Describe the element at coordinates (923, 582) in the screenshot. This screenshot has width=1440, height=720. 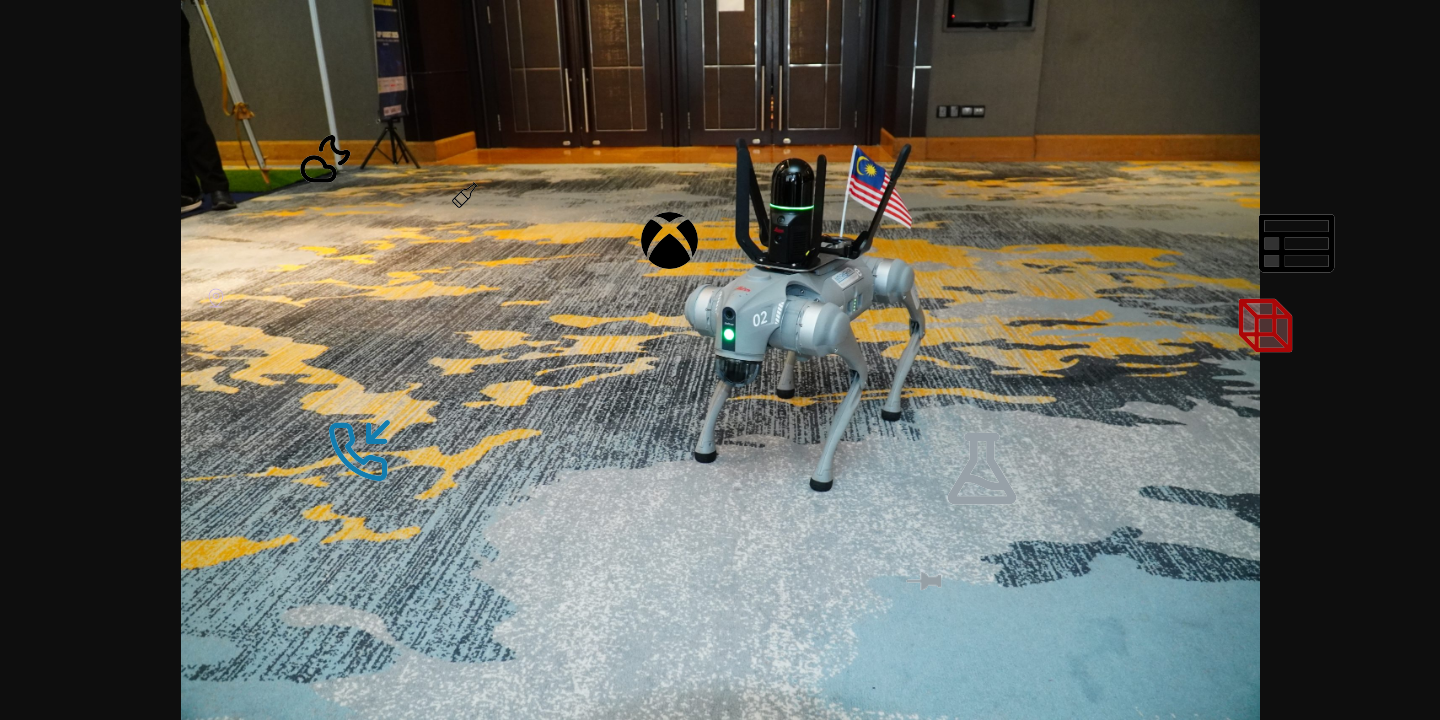
I see `pin an item to keep it visible` at that location.